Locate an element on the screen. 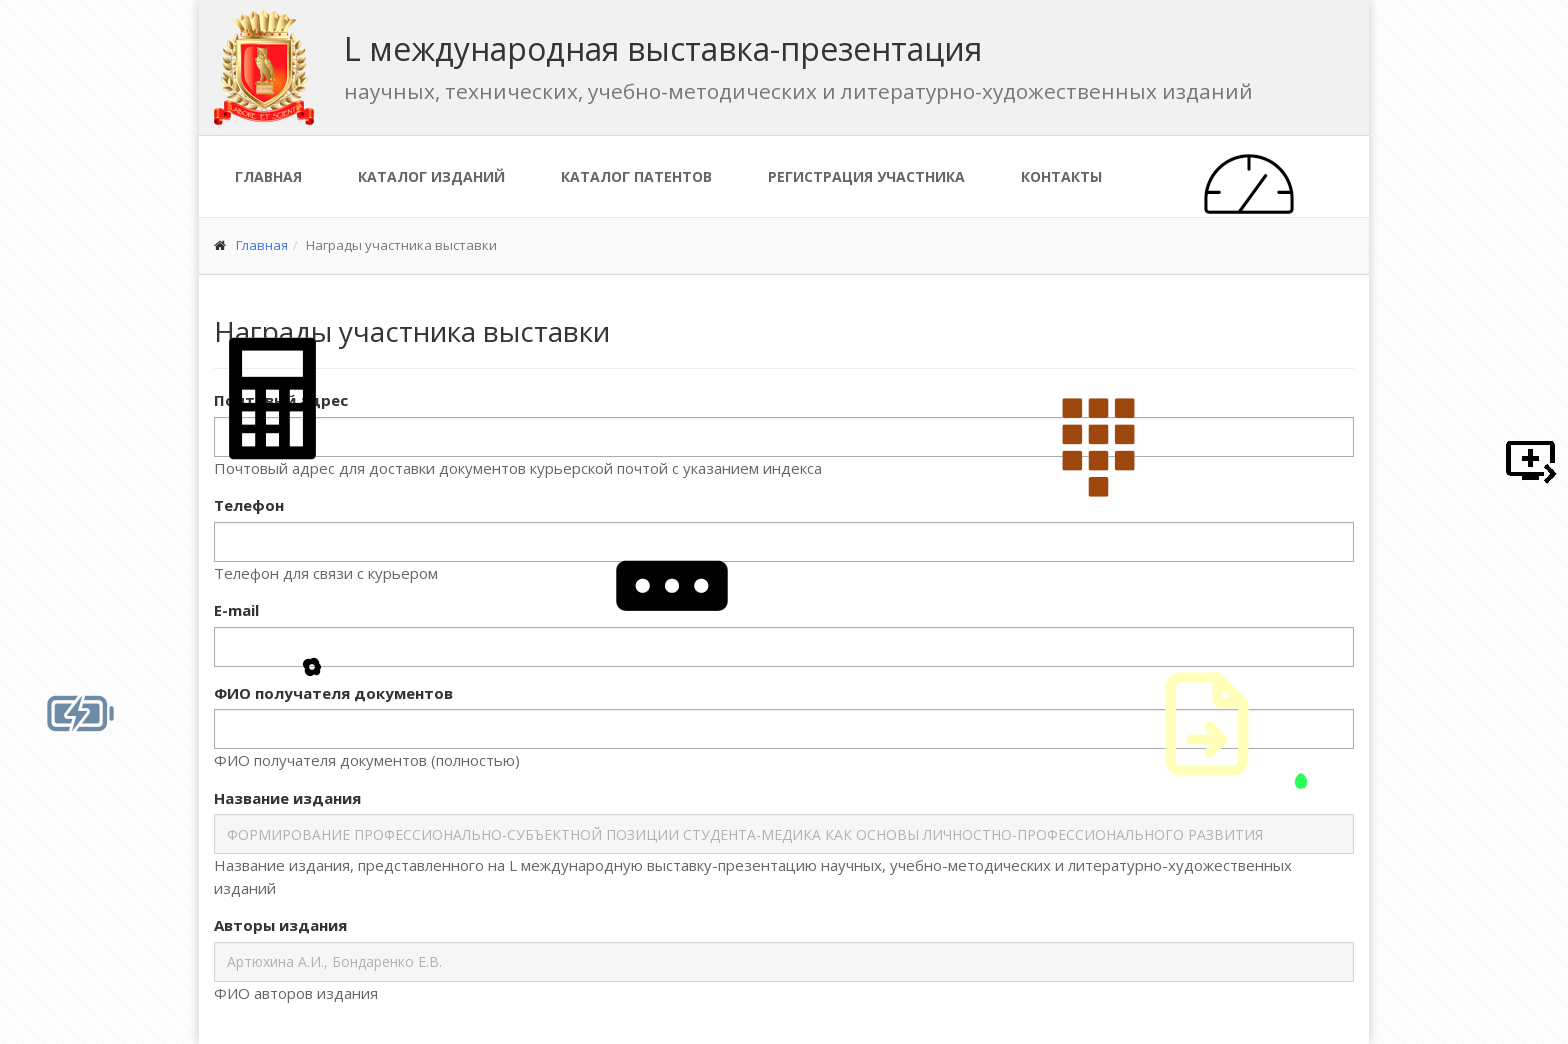 Image resolution: width=1568 pixels, height=1044 pixels. indicates breakfast or morning meal options is located at coordinates (312, 667).